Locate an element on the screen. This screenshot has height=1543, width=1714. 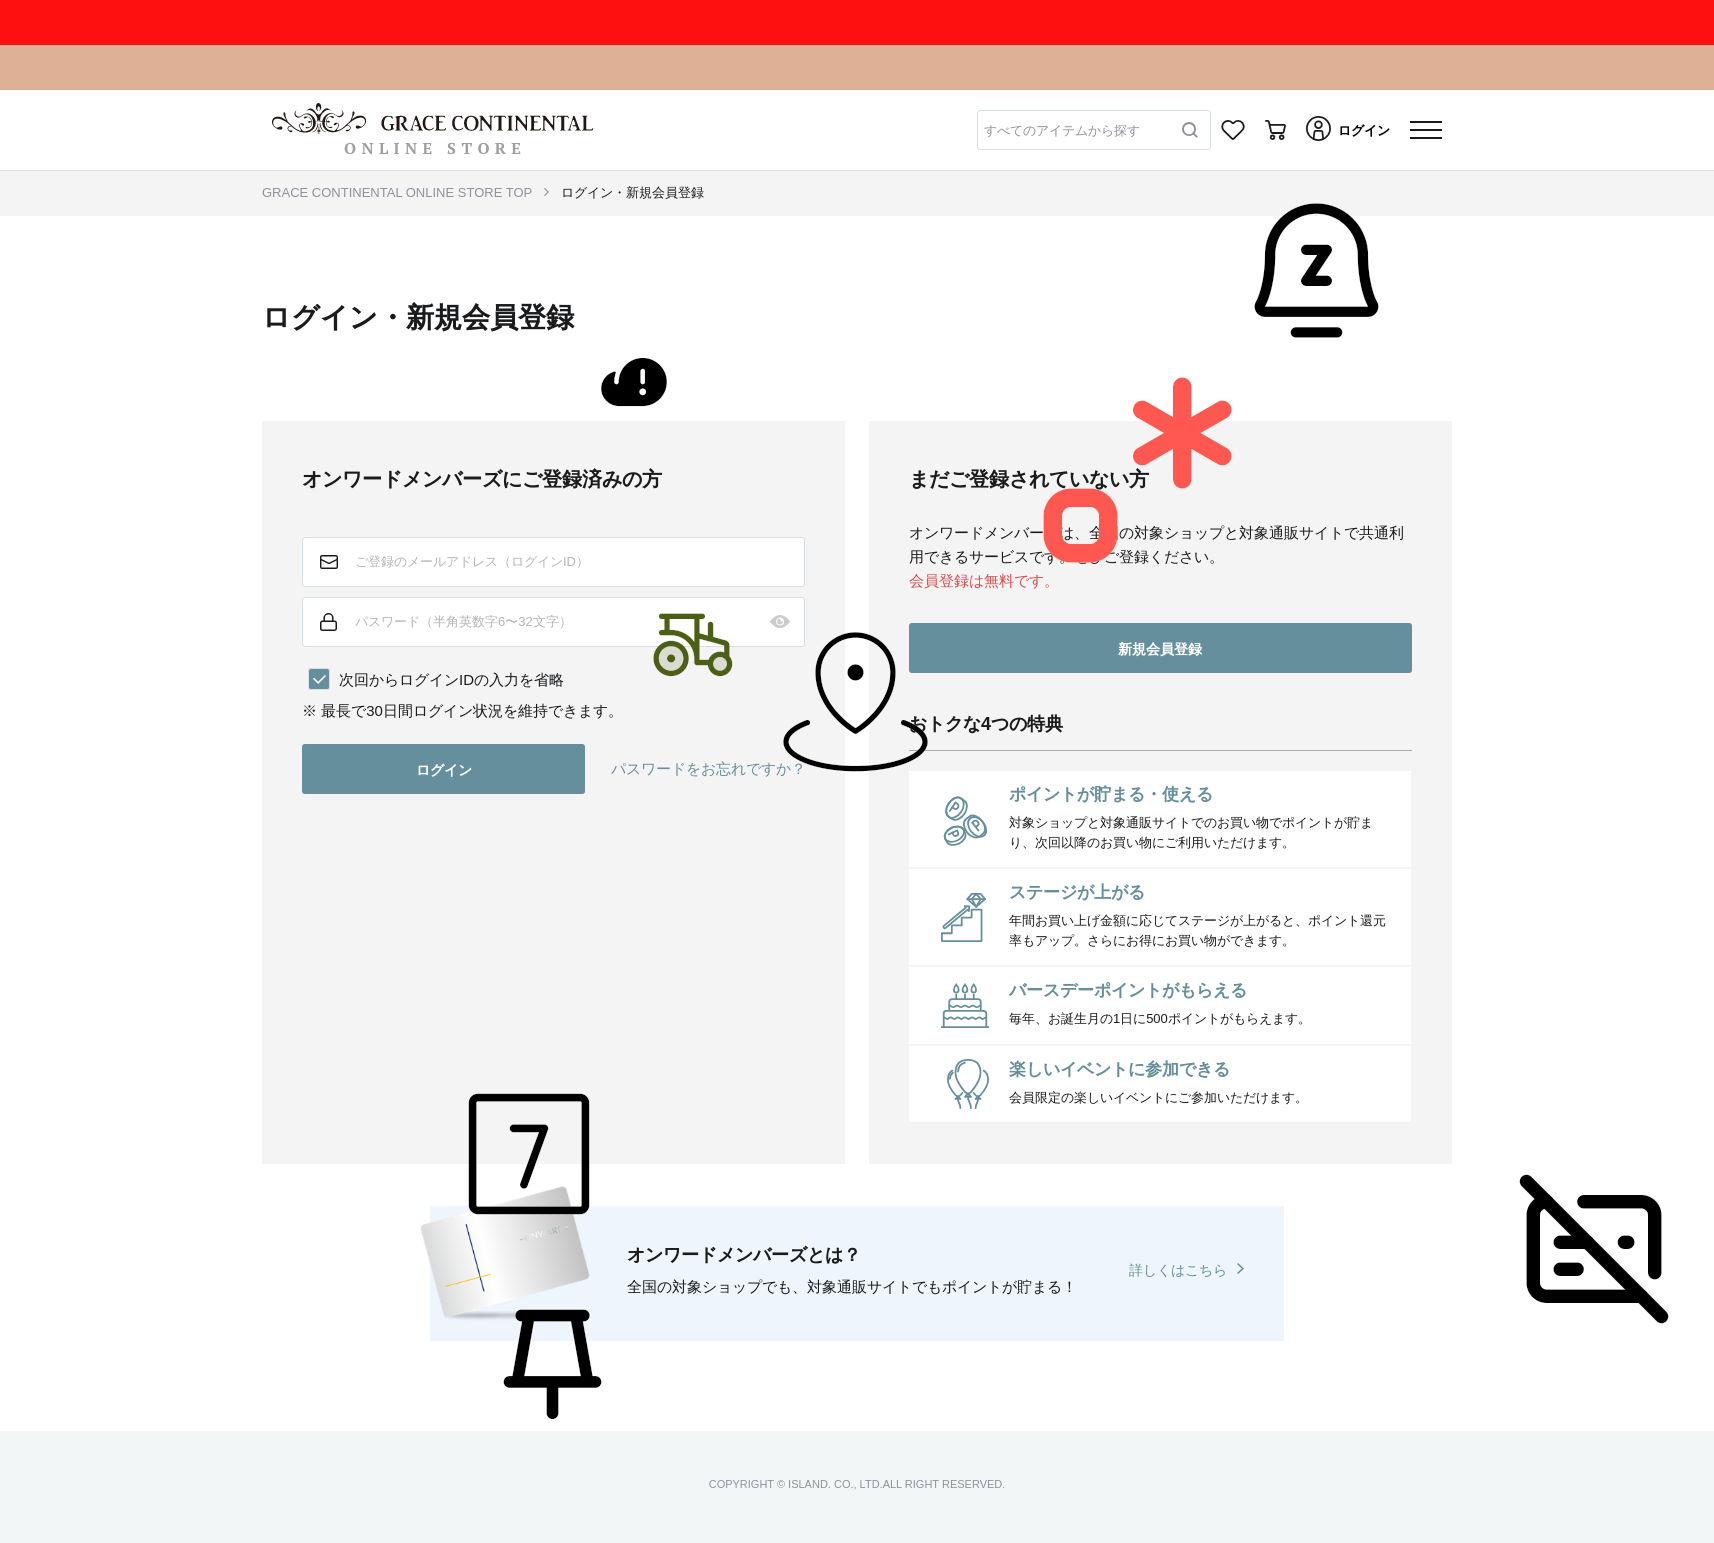
pin an item to keep it visible is located at coordinates (552, 1358).